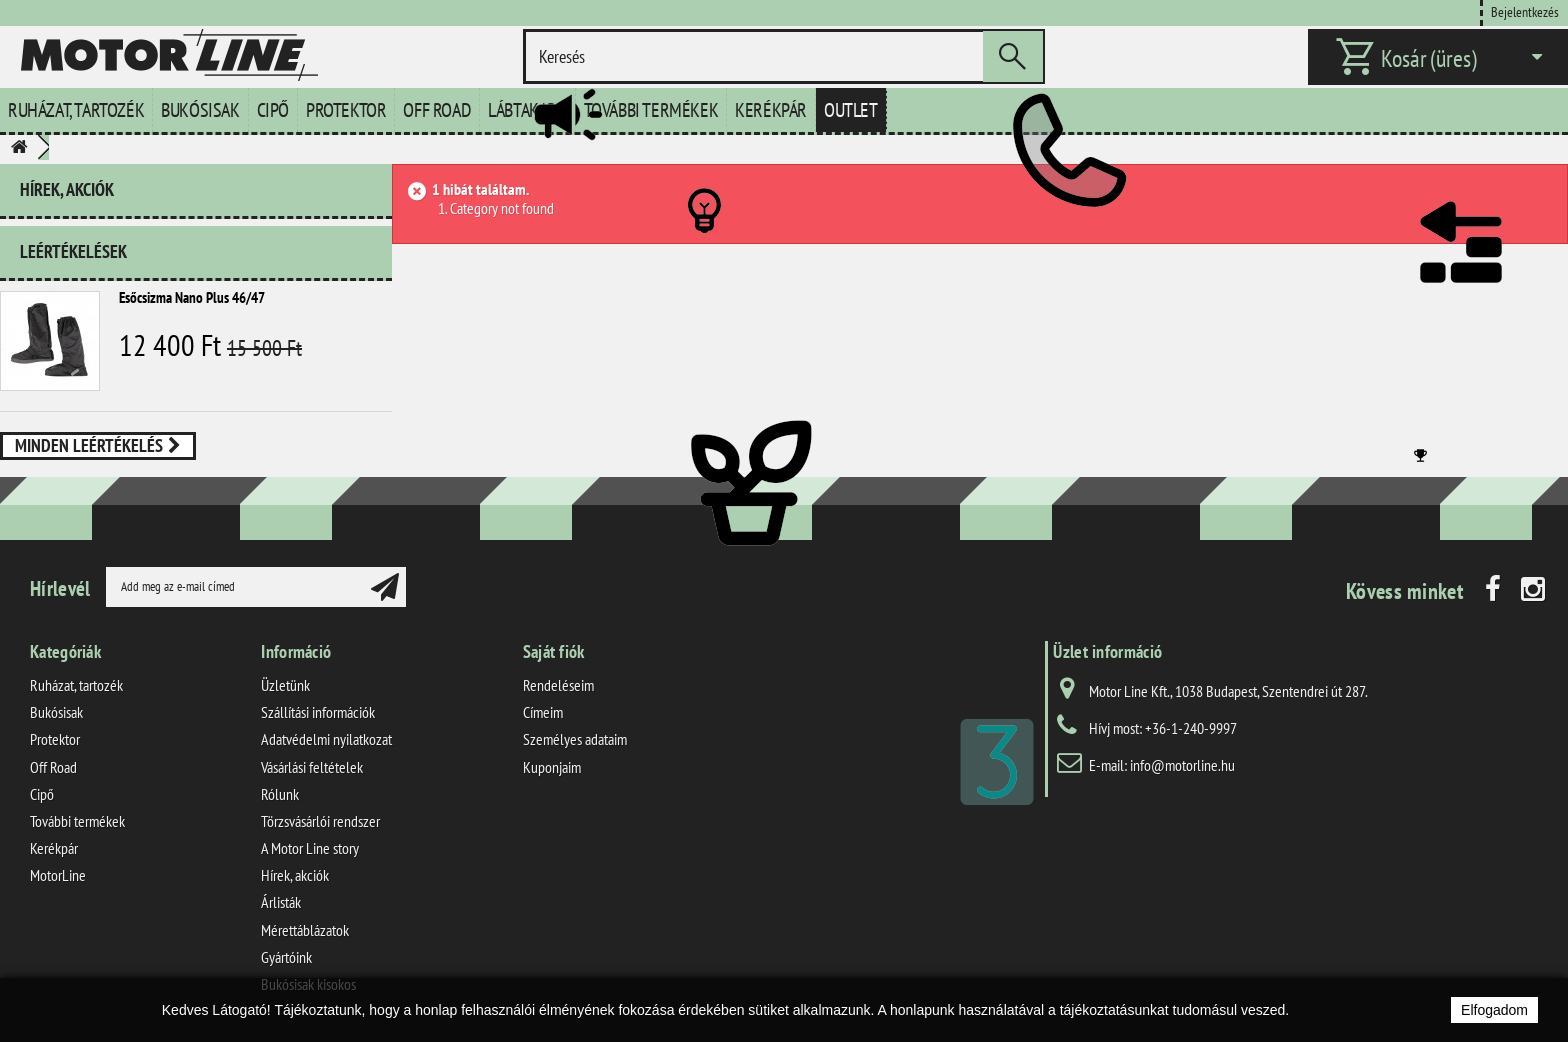  Describe the element at coordinates (1420, 455) in the screenshot. I see `view achievements or awards` at that location.